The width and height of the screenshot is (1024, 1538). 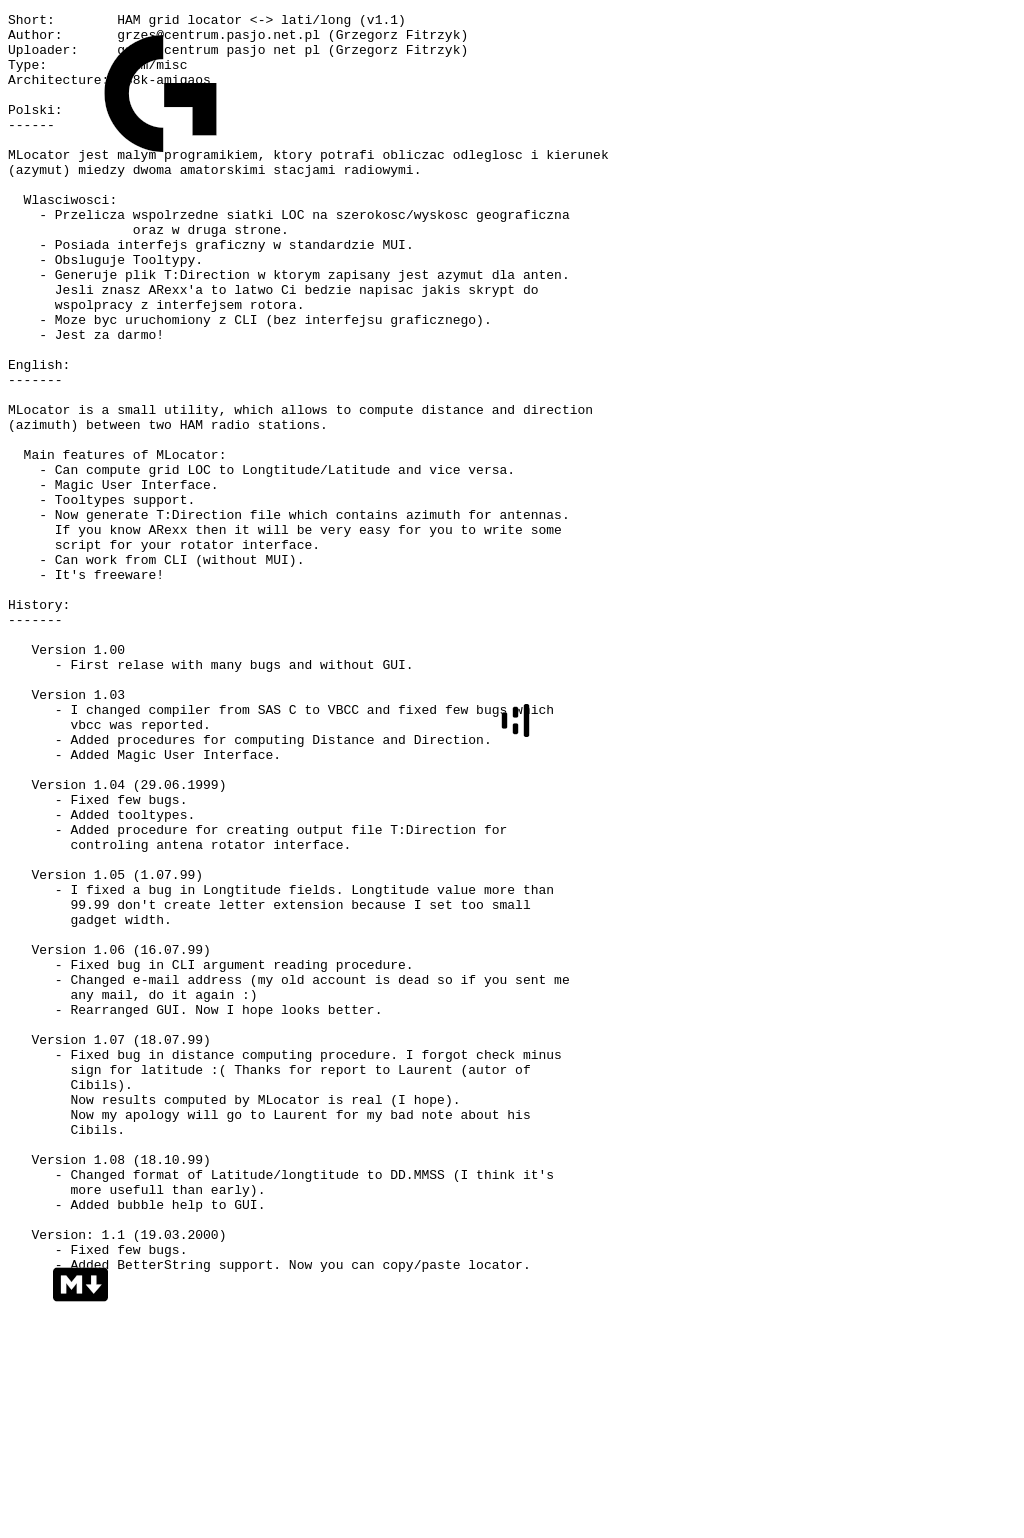 I want to click on logitech g gaming brand logo, so click(x=160, y=93).